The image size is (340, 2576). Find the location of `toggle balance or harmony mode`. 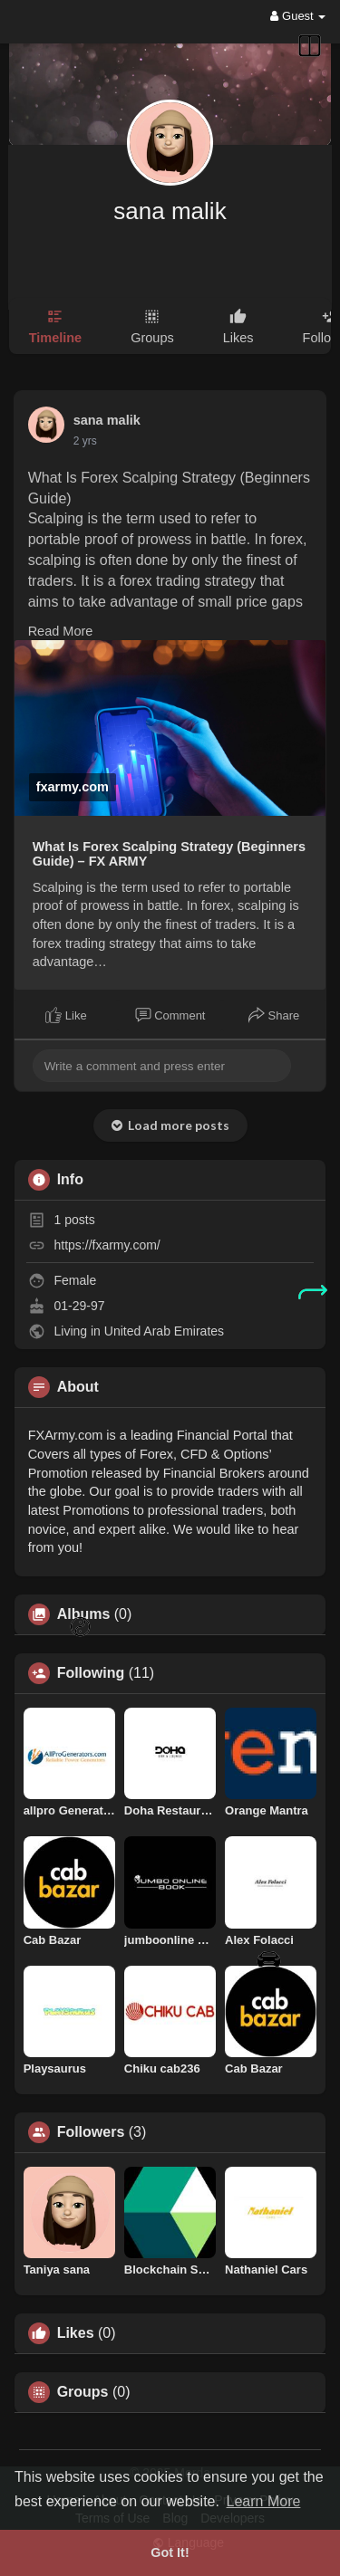

toggle balance or harmony mode is located at coordinates (80, 1626).